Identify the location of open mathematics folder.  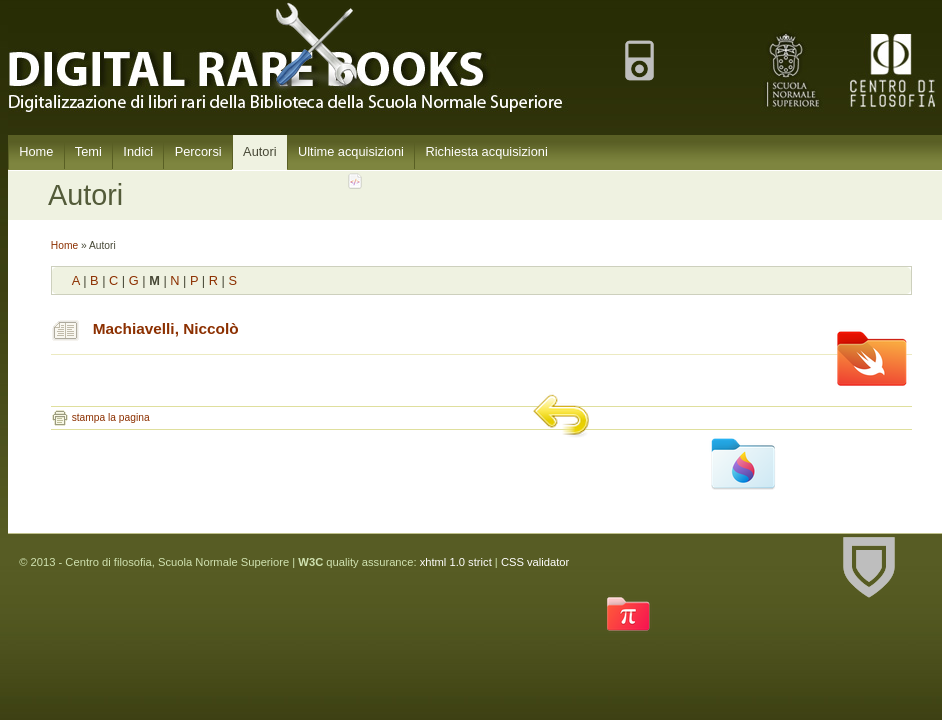
(628, 615).